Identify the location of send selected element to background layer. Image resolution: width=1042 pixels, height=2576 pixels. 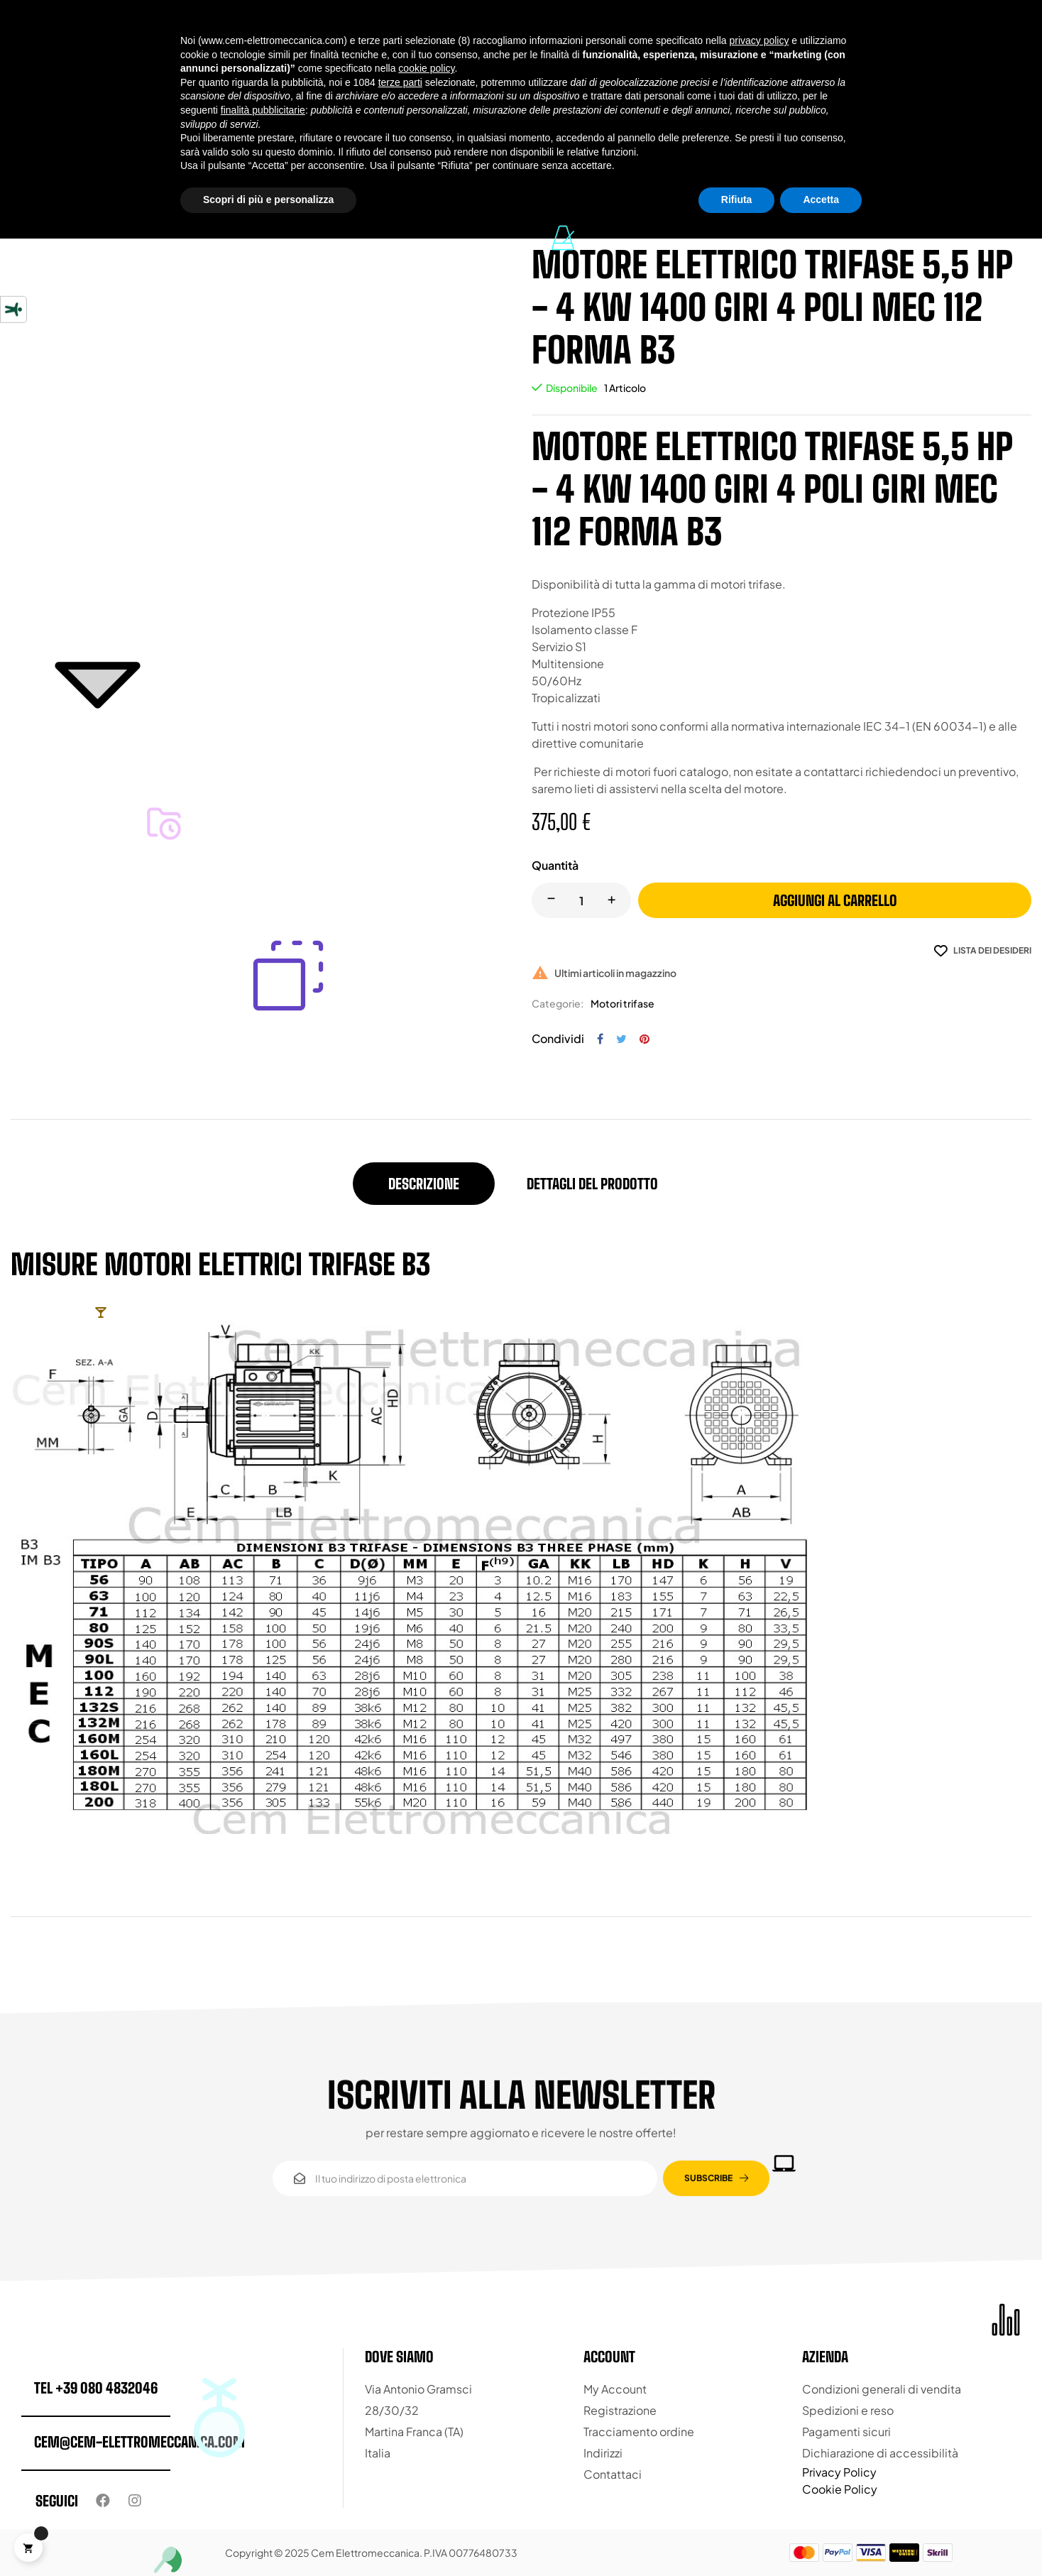
(288, 976).